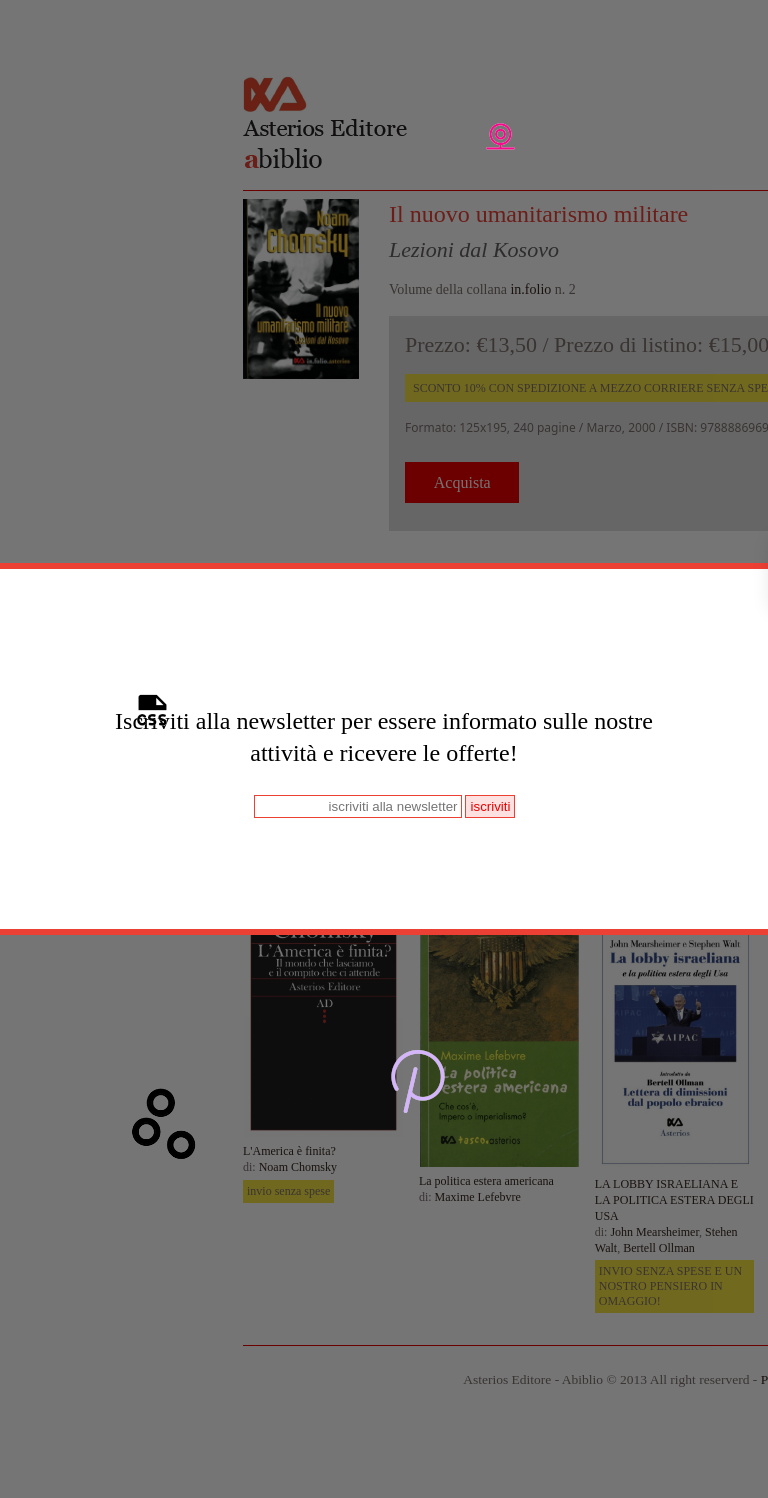 Image resolution: width=768 pixels, height=1498 pixels. Describe the element at coordinates (415, 1081) in the screenshot. I see `open Pinterest app` at that location.